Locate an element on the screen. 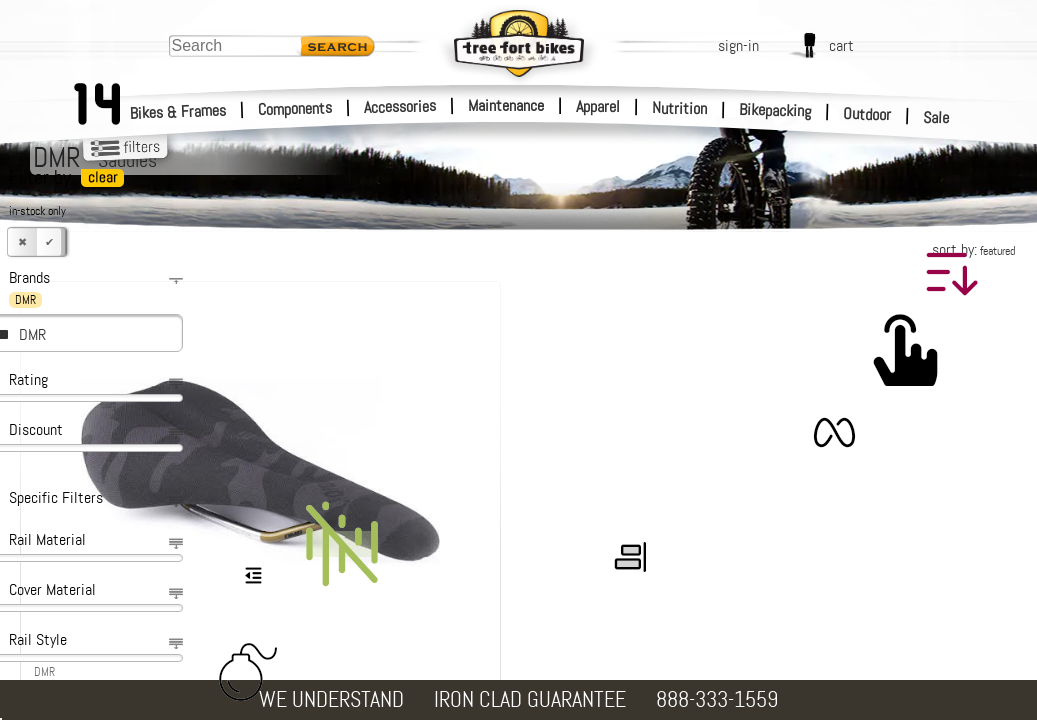  sort items in ascending order is located at coordinates (950, 272).